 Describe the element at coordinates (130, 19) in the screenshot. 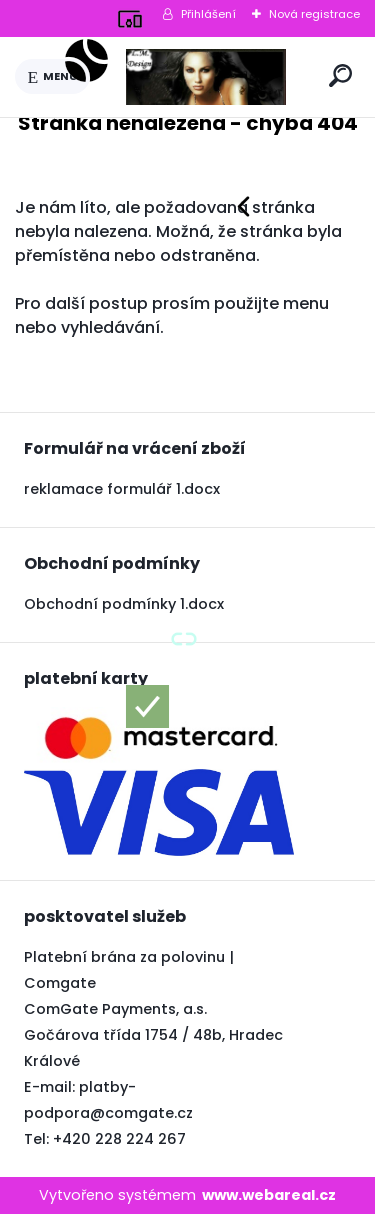

I see `view other connected devices` at that location.